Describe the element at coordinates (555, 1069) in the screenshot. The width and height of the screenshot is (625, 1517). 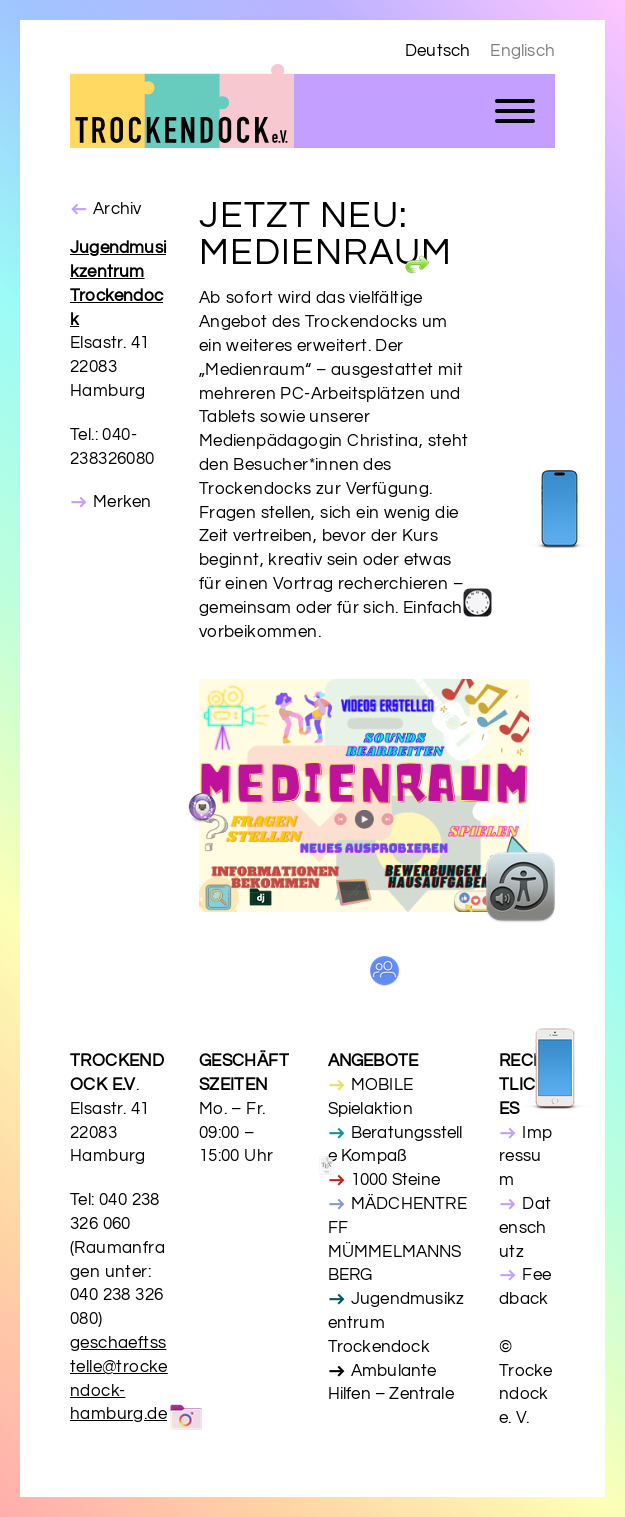
I see `iPhone SE device connected to your system` at that location.